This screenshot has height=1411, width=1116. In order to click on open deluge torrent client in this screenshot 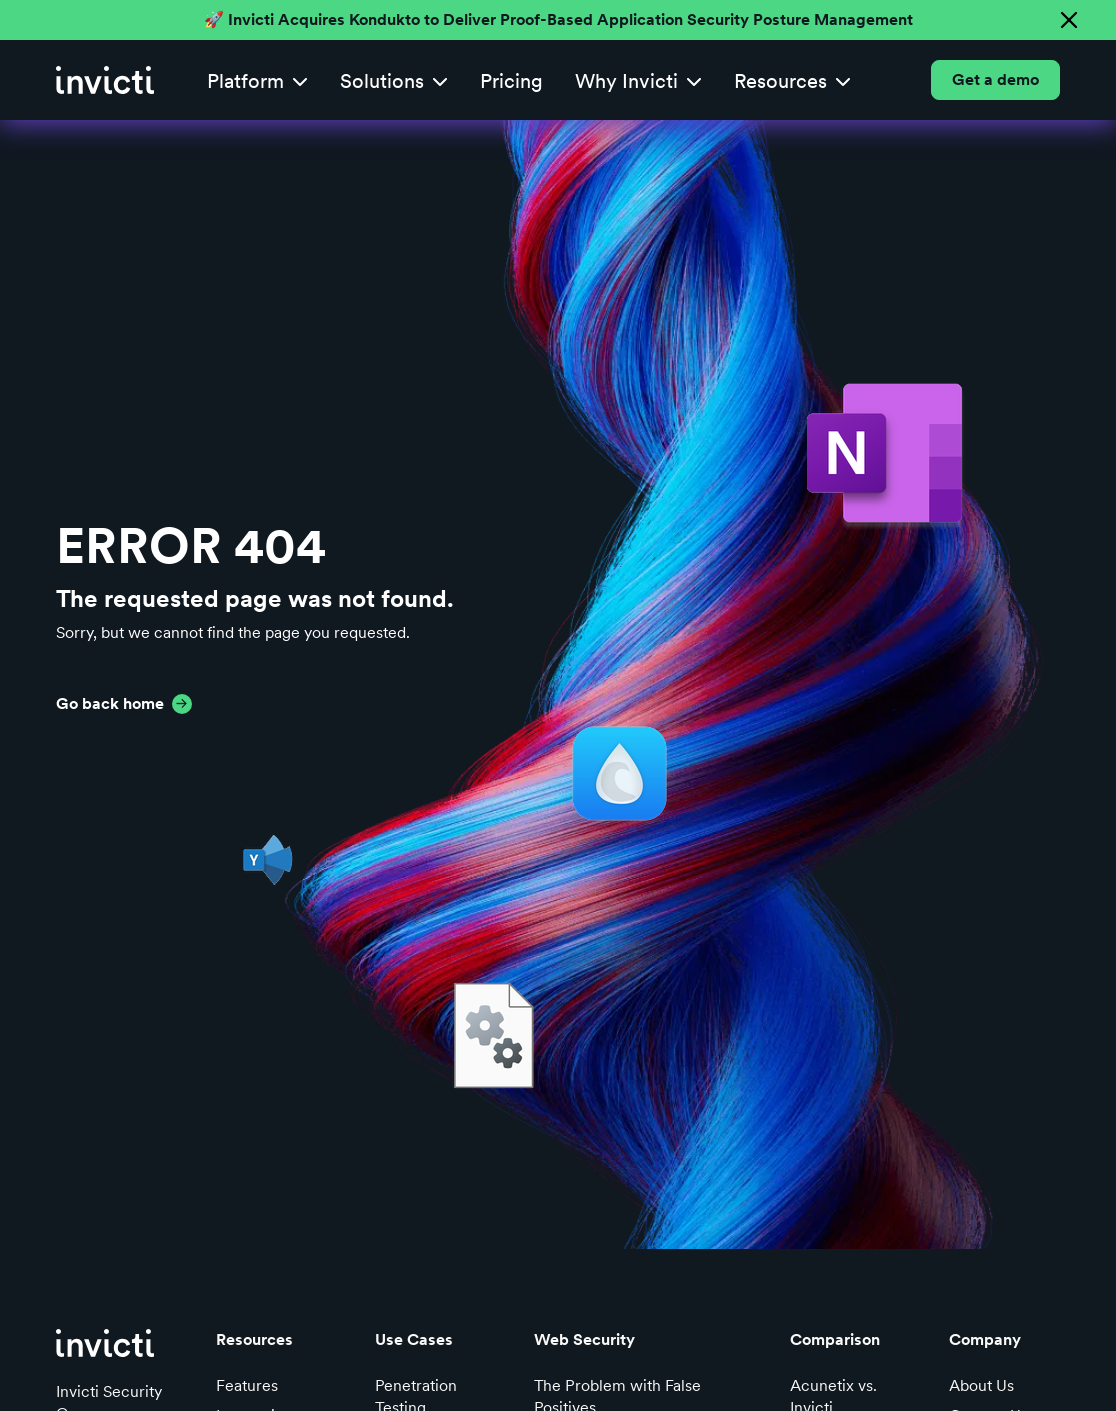, I will do `click(619, 773)`.